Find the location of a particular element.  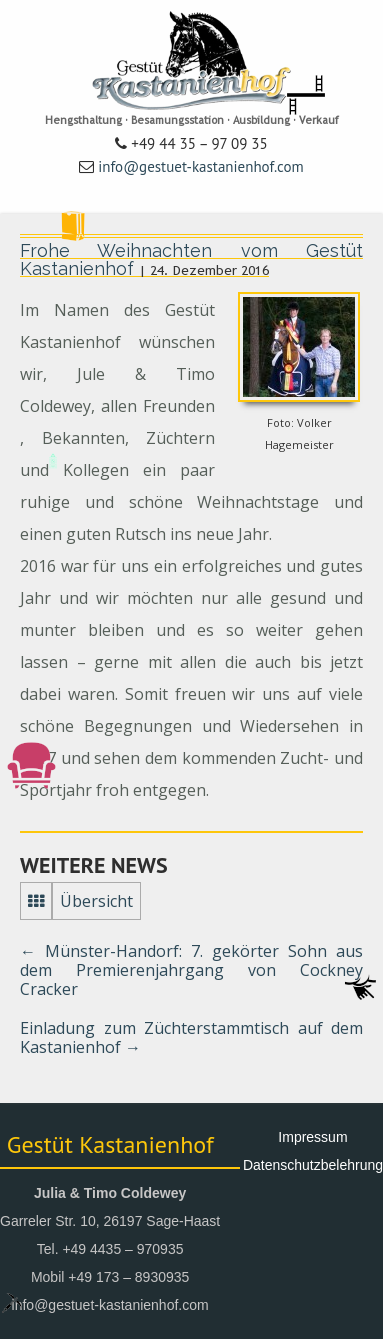

browse furniture or home decor items is located at coordinates (31, 765).